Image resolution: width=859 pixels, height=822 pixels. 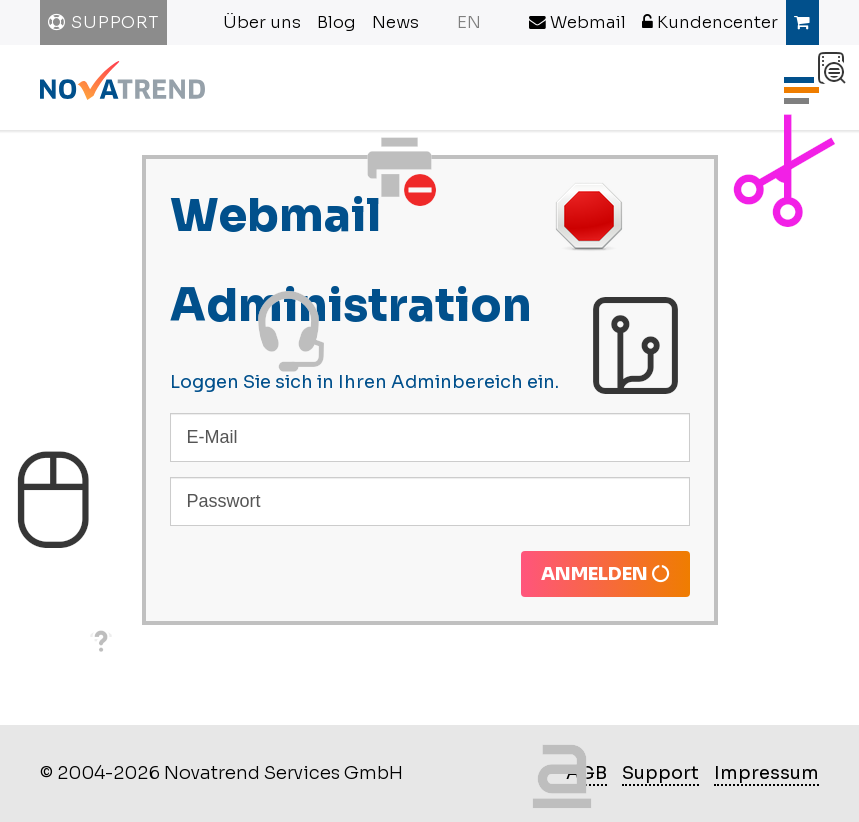 I want to click on open the system log viewer app, so click(x=832, y=68).